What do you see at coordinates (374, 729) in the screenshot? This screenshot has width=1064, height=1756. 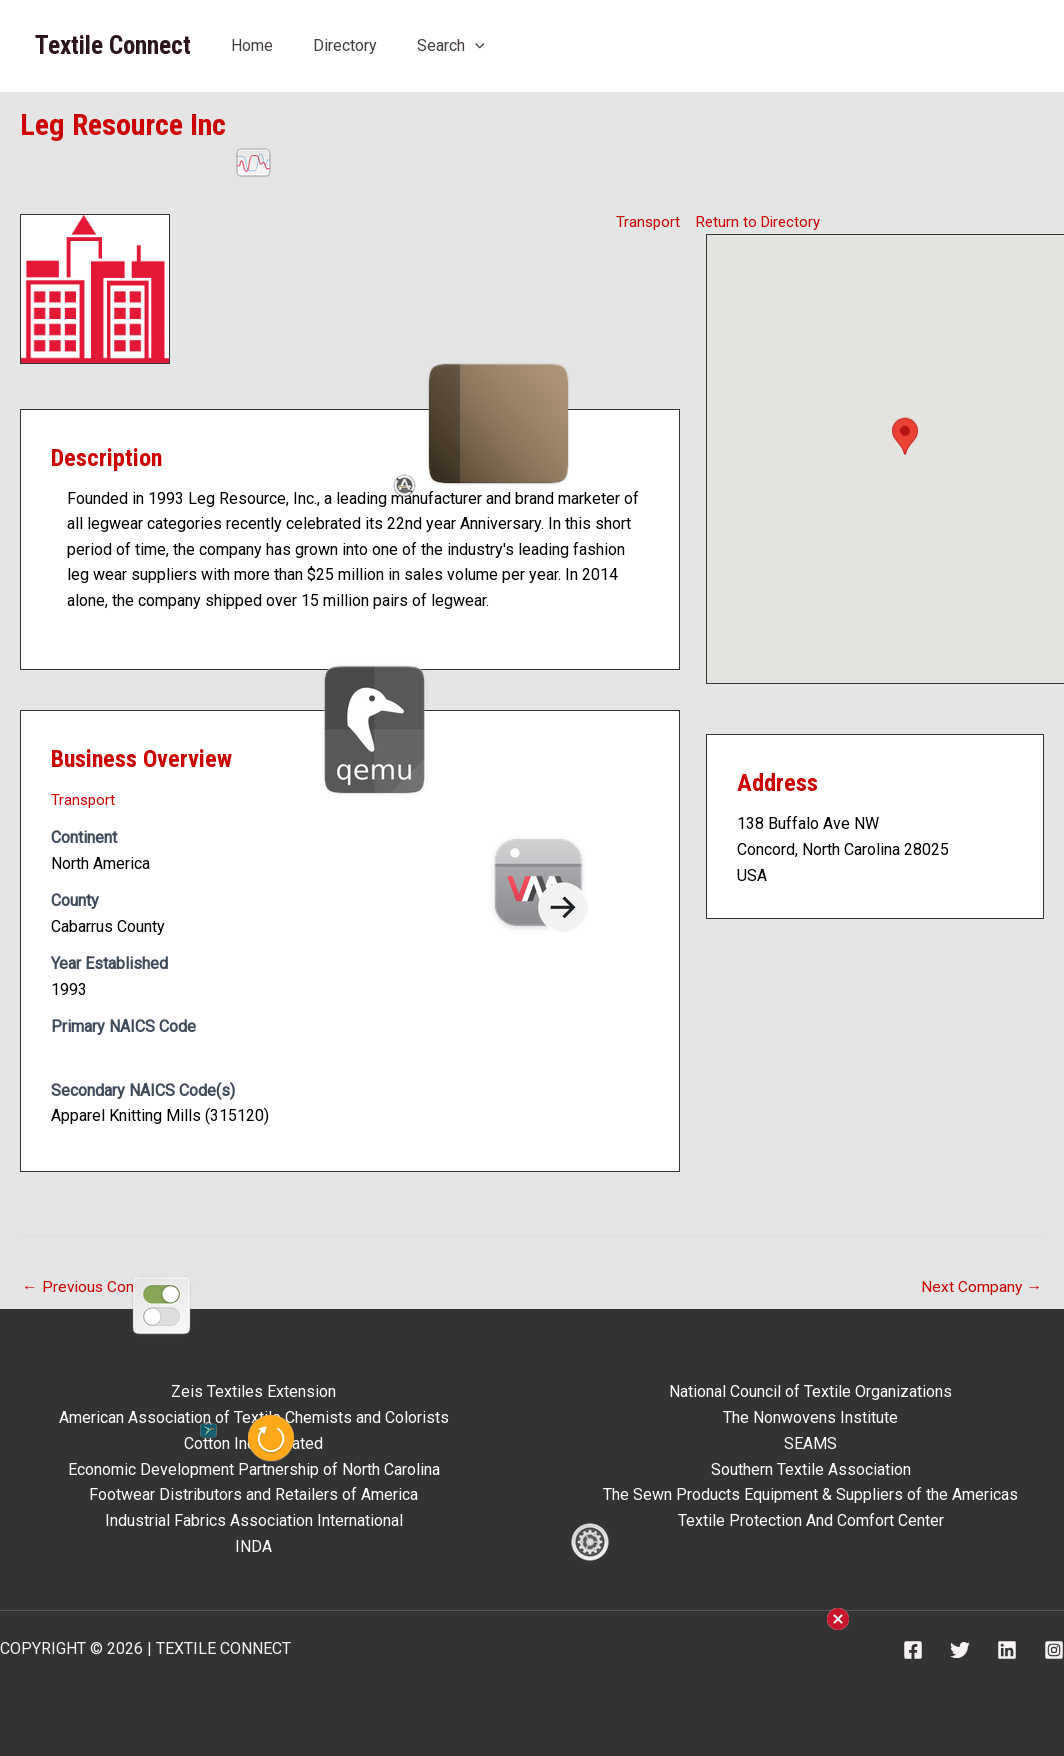 I see `qemu virtual disk image file` at bounding box center [374, 729].